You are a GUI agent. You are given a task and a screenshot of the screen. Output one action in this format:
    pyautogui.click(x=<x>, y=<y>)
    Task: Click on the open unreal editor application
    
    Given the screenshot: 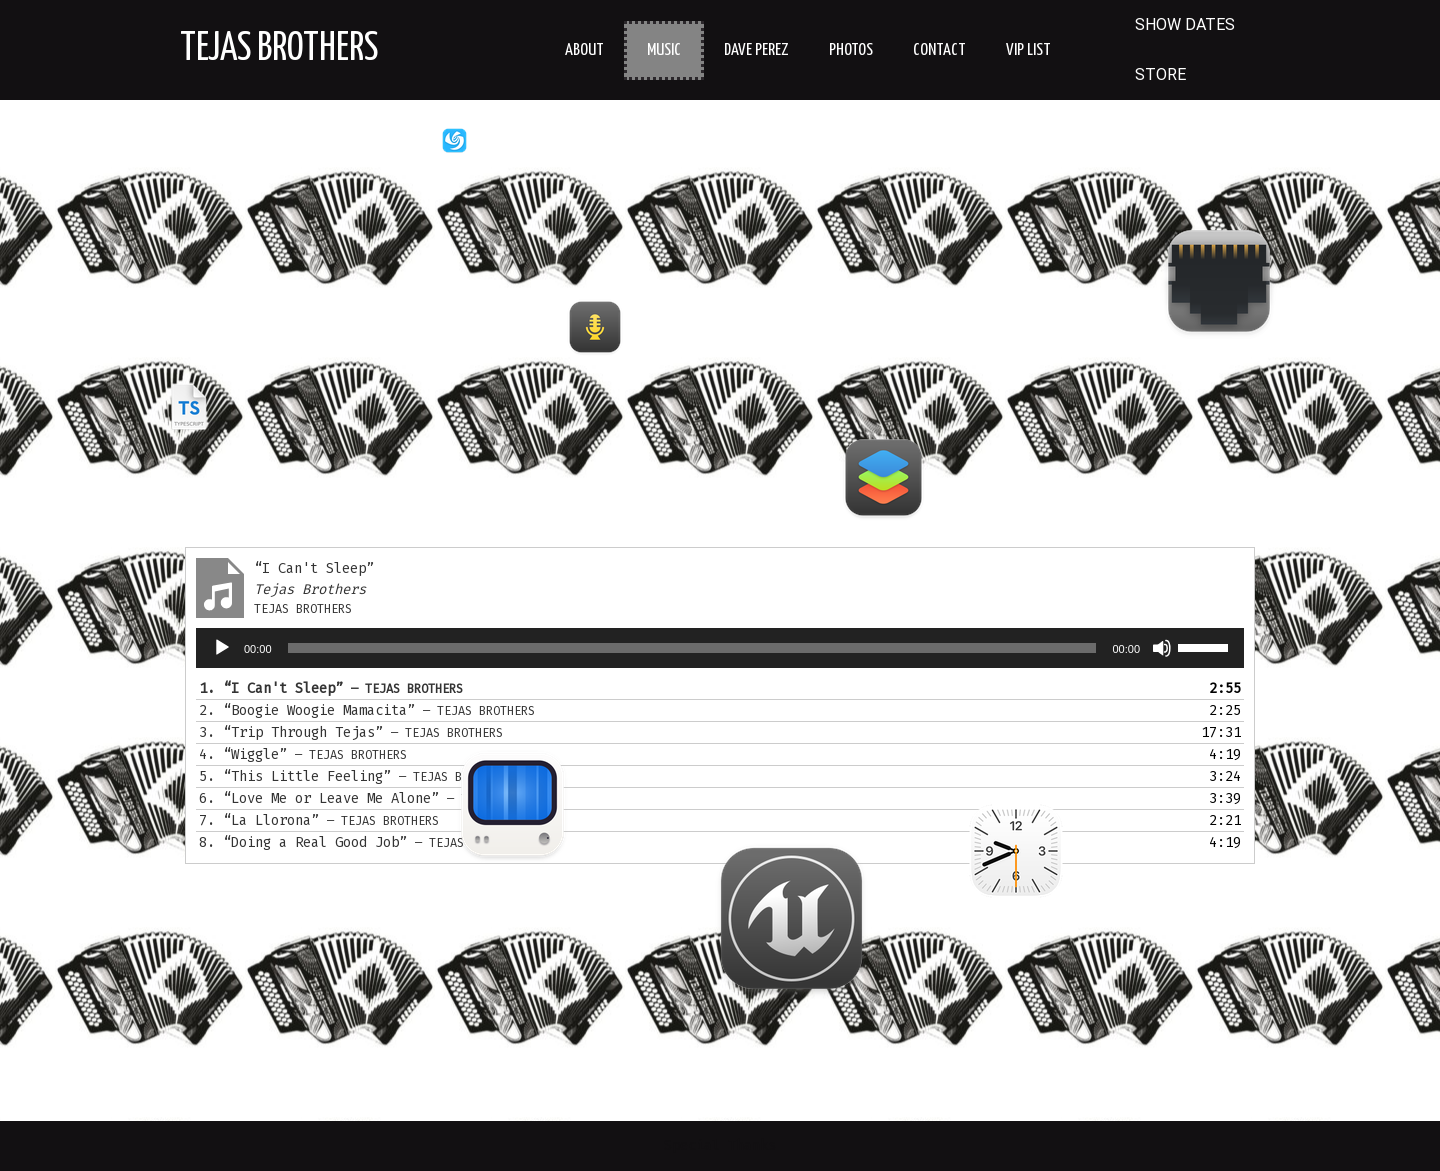 What is the action you would take?
    pyautogui.click(x=791, y=918)
    